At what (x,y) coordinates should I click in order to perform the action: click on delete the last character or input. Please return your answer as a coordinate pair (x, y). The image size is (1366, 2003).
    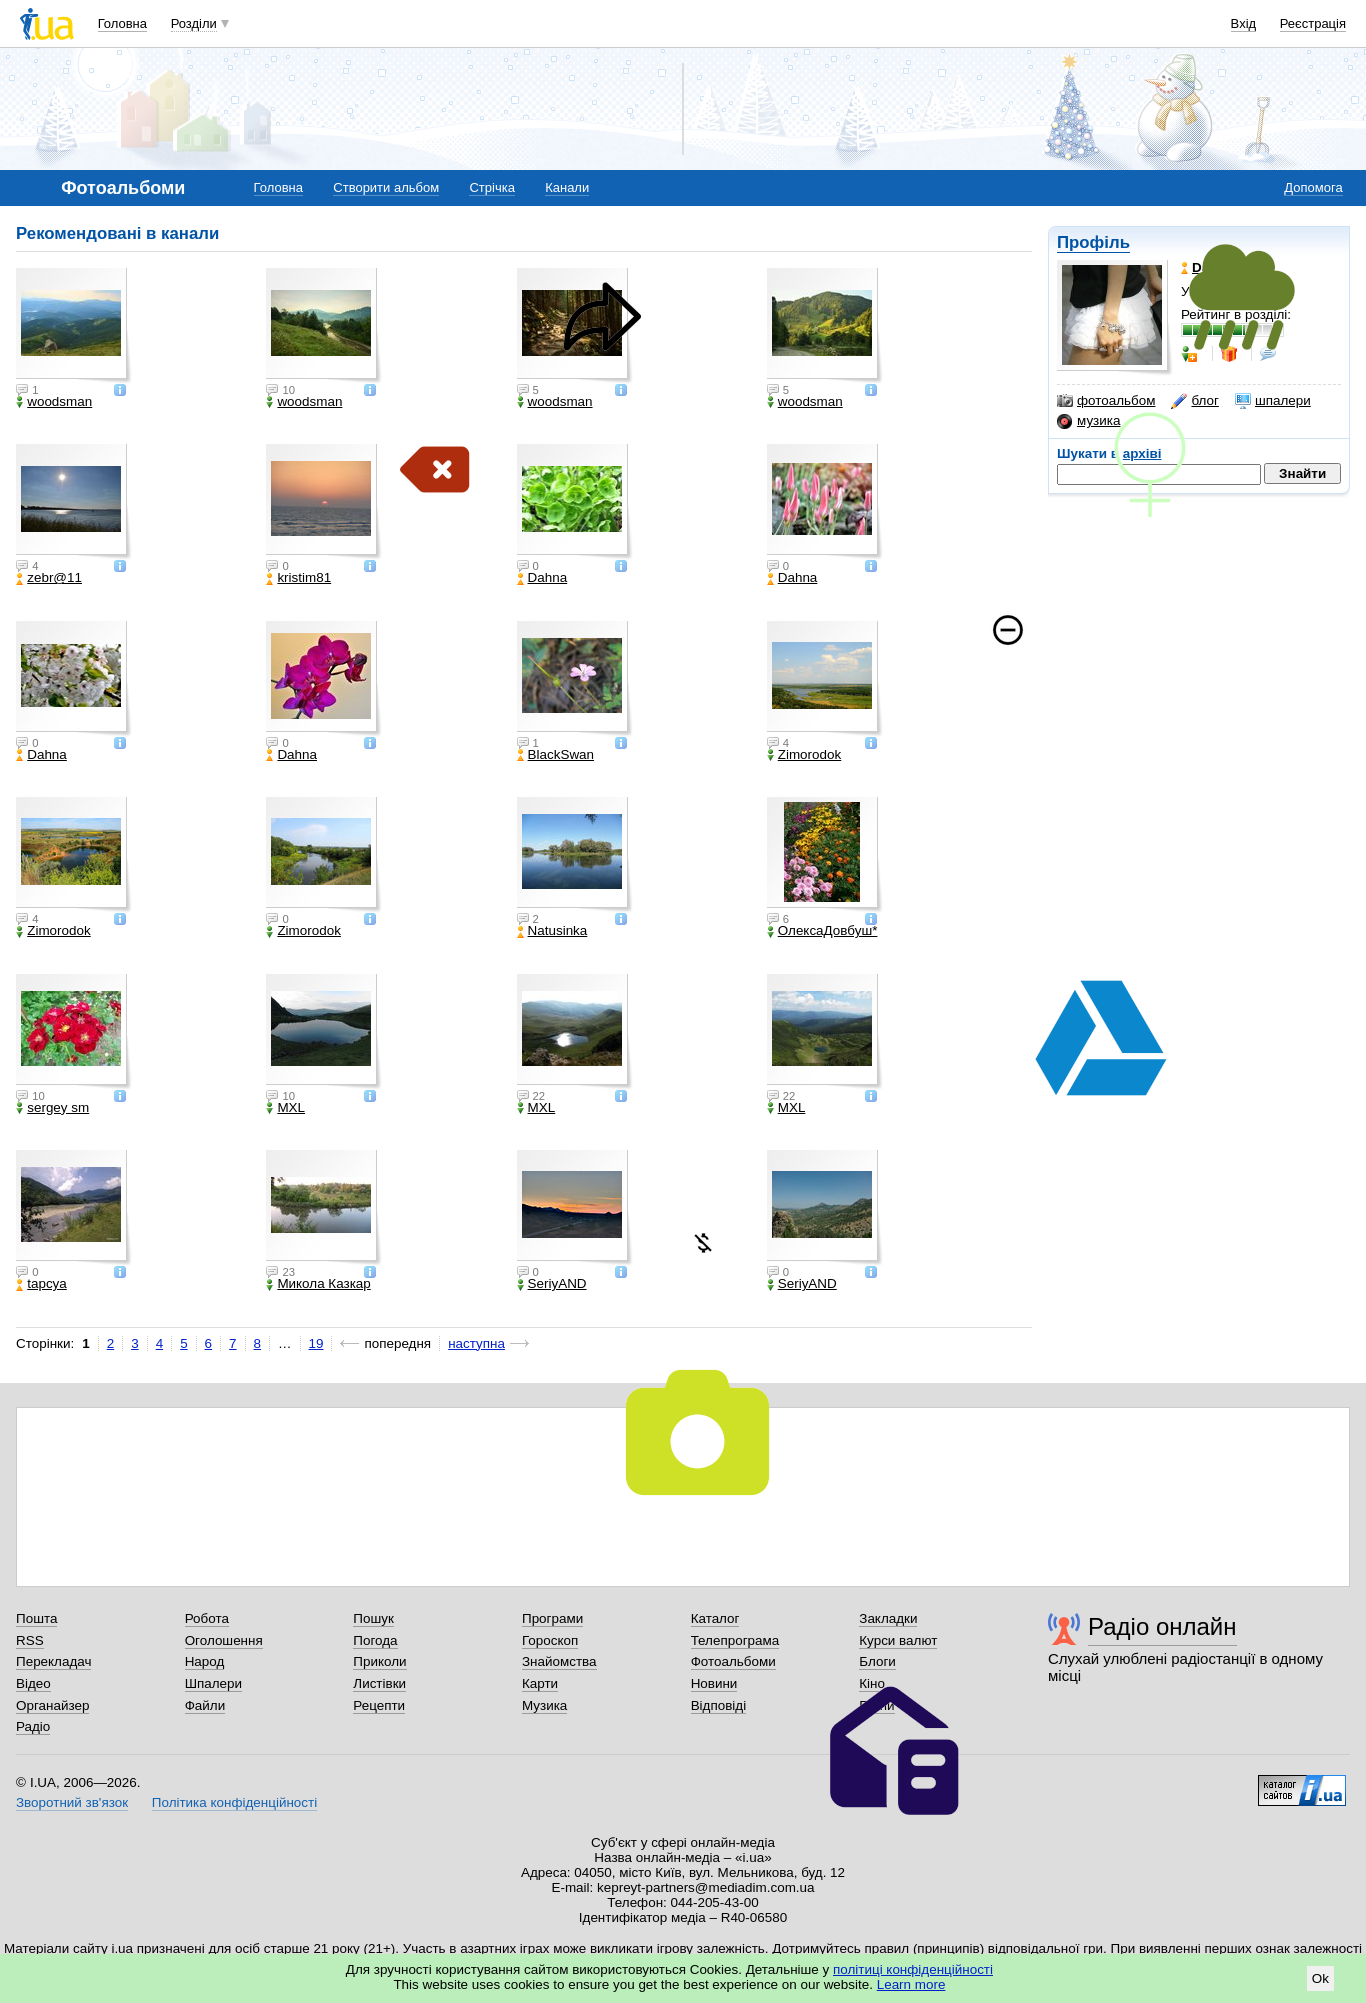
    Looking at the image, I should click on (438, 469).